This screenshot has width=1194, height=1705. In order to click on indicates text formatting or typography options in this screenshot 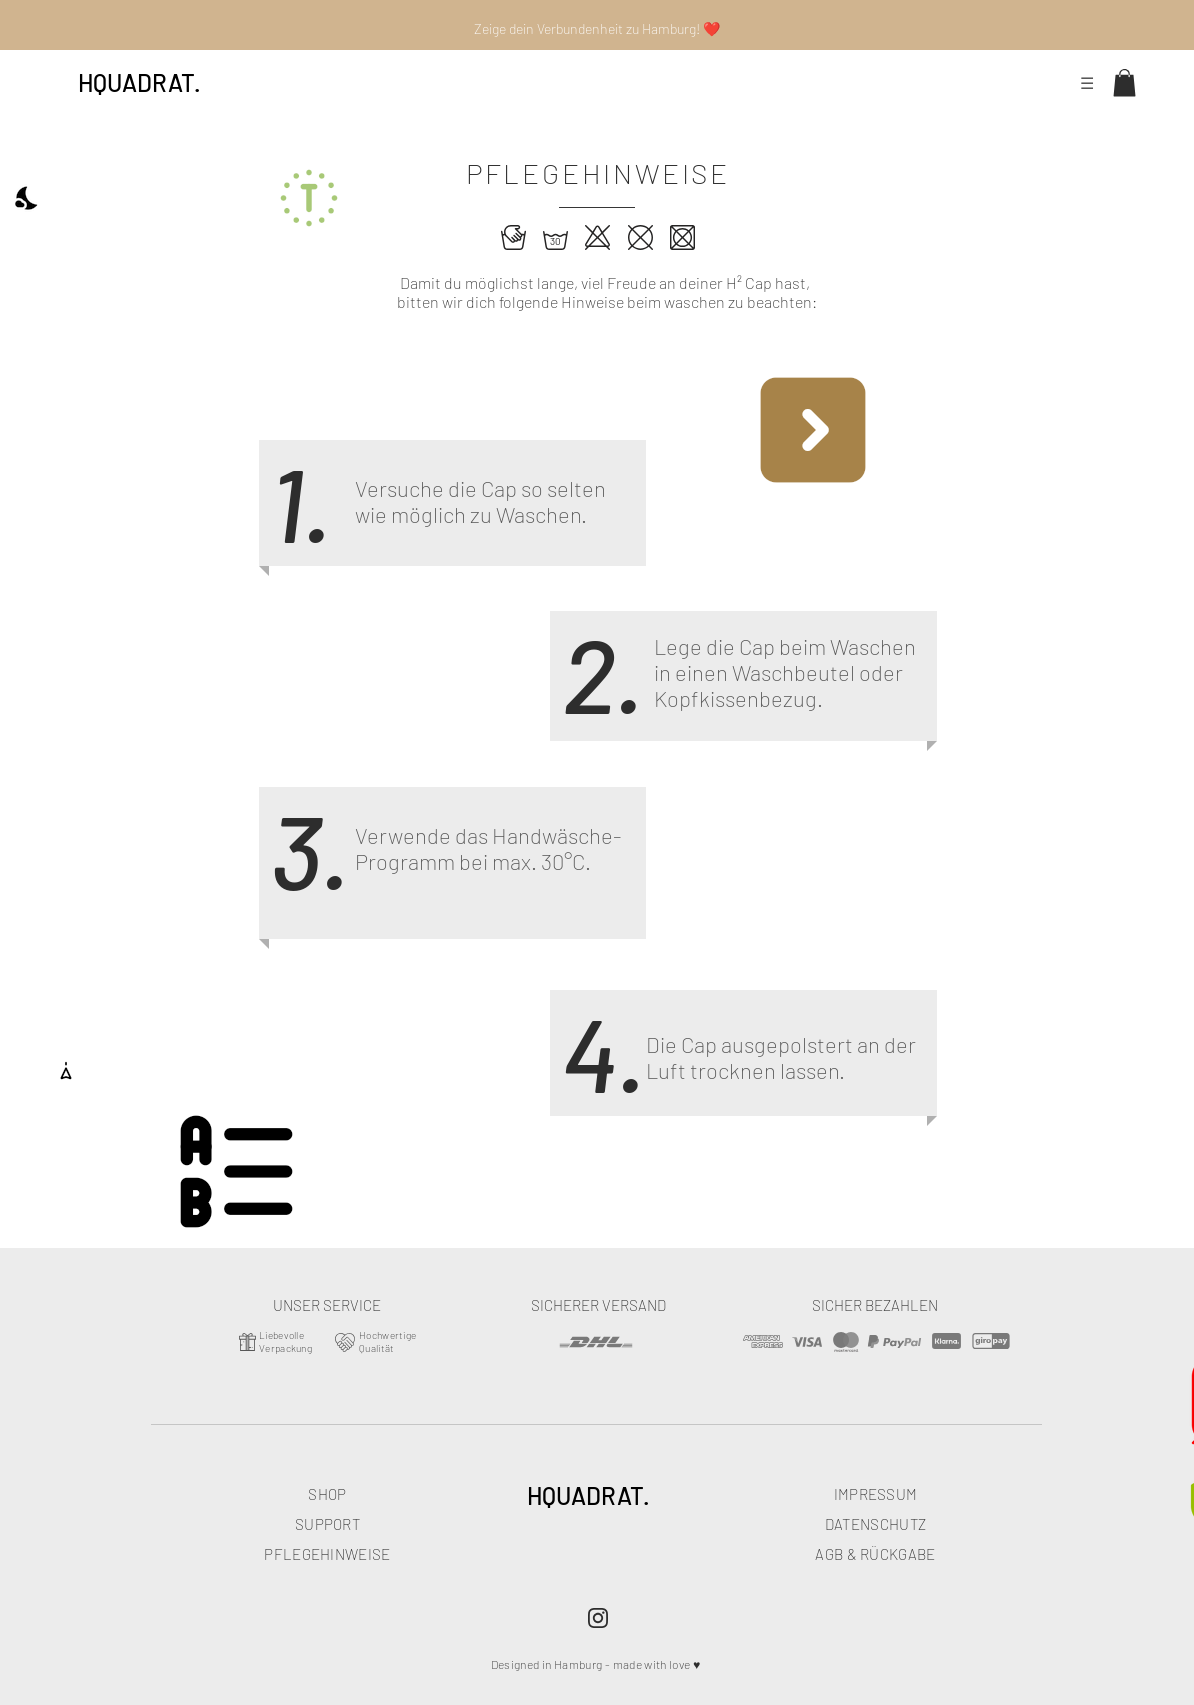, I will do `click(309, 198)`.